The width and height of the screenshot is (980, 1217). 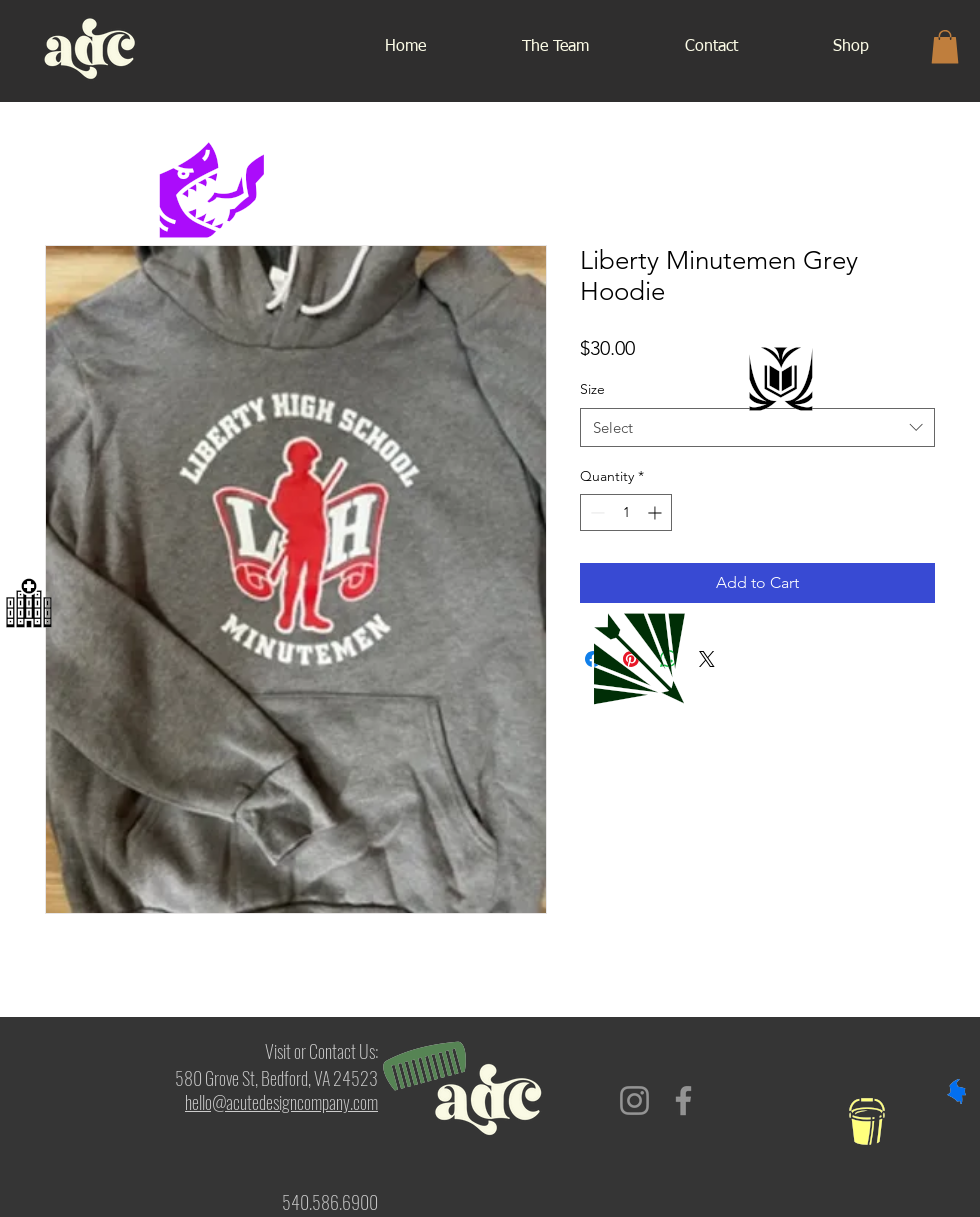 What do you see at coordinates (29, 603) in the screenshot?
I see `find nearby hospitals or medical facilities` at bounding box center [29, 603].